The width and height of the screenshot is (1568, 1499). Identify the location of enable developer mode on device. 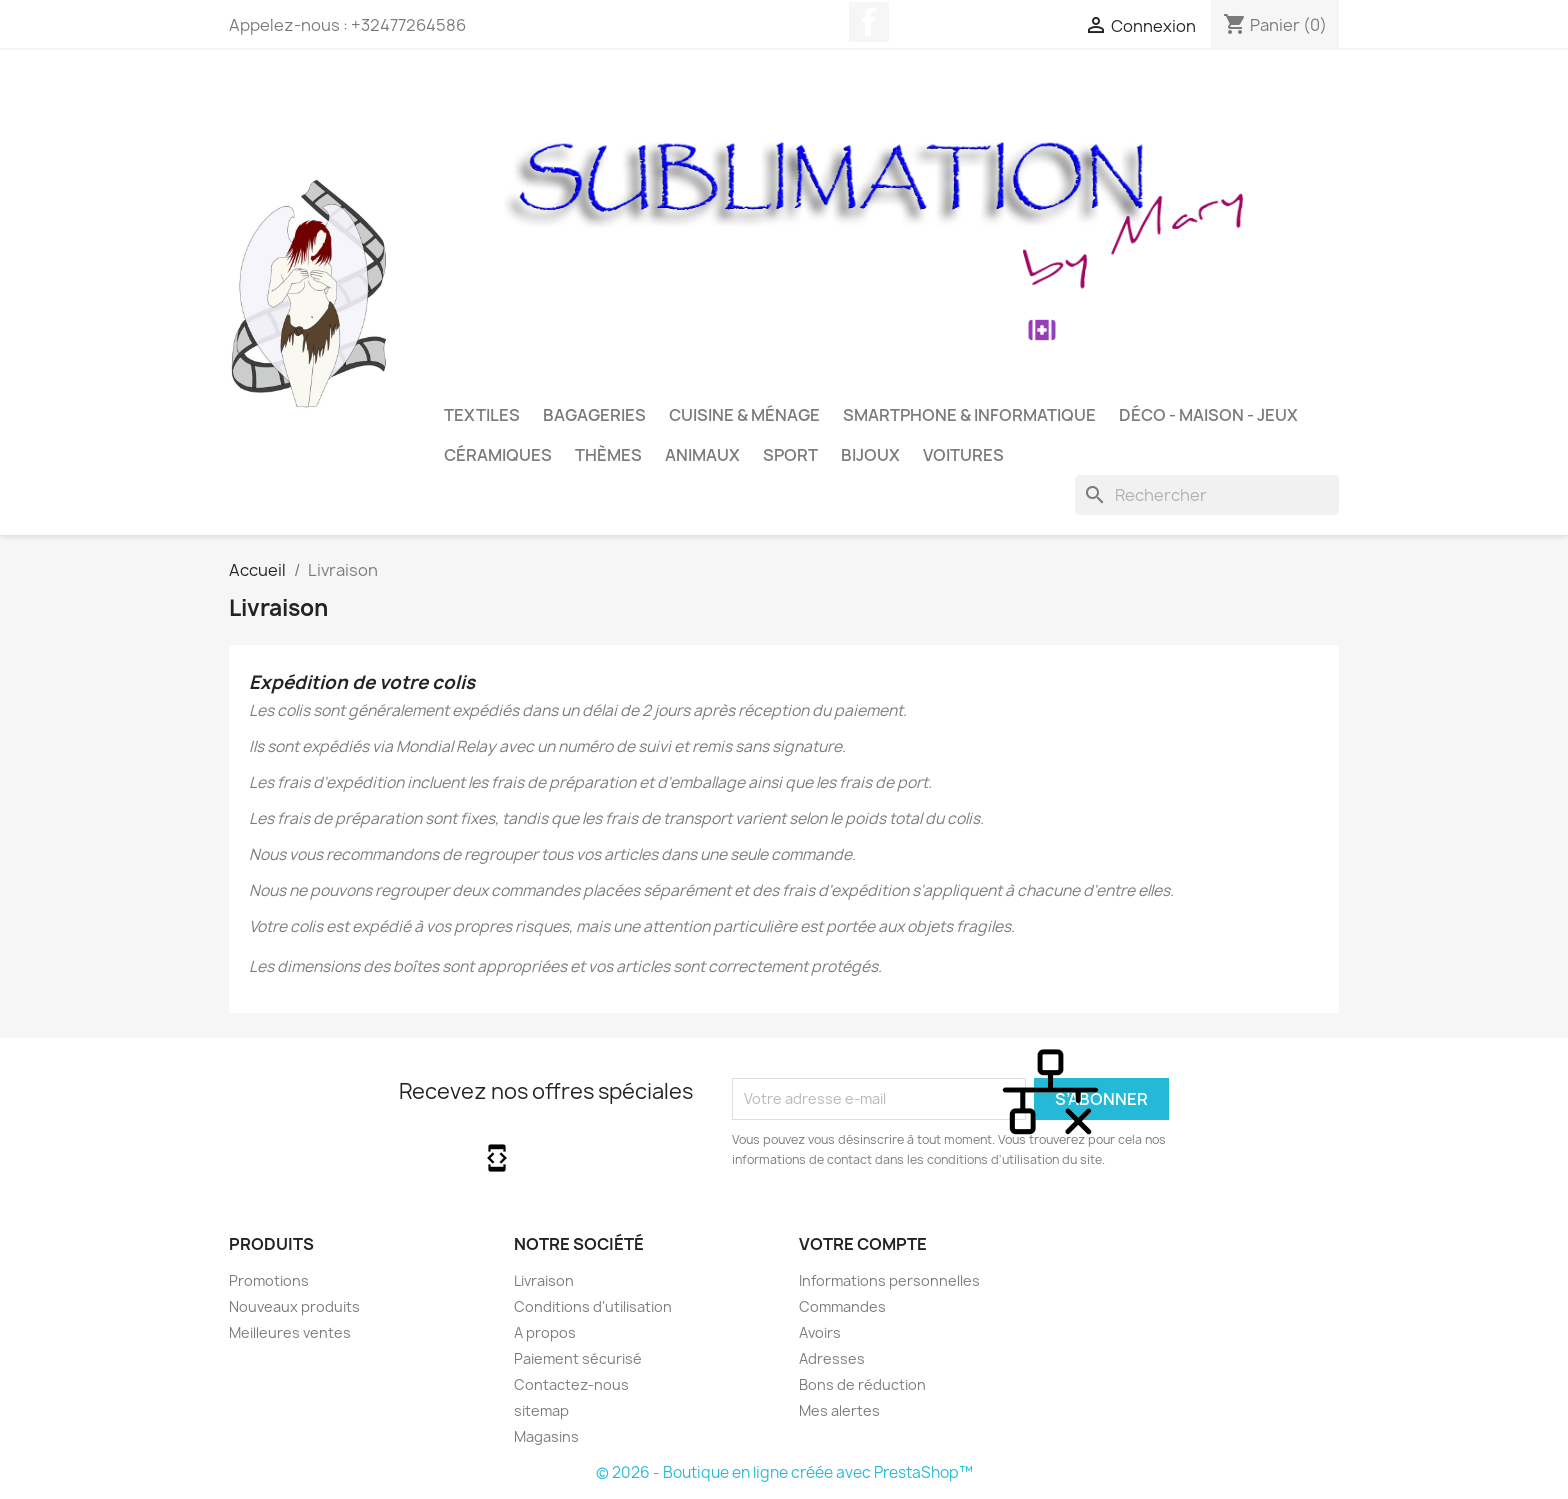
(497, 1158).